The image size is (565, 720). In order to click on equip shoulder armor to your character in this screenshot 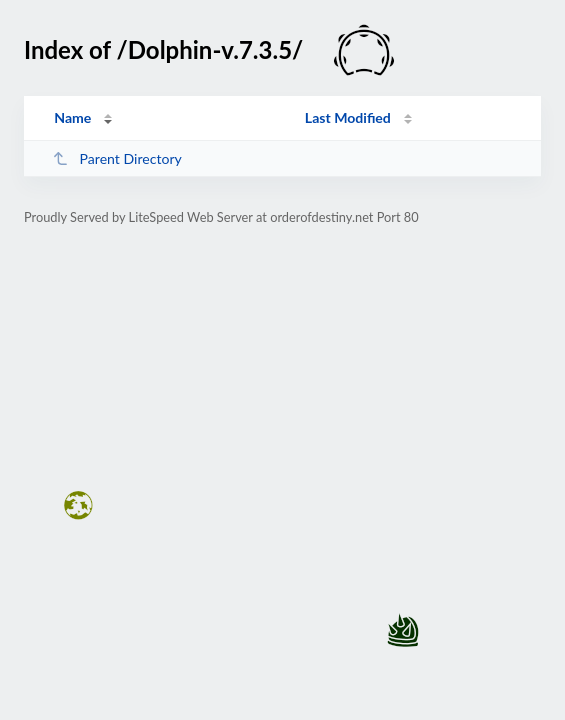, I will do `click(403, 630)`.